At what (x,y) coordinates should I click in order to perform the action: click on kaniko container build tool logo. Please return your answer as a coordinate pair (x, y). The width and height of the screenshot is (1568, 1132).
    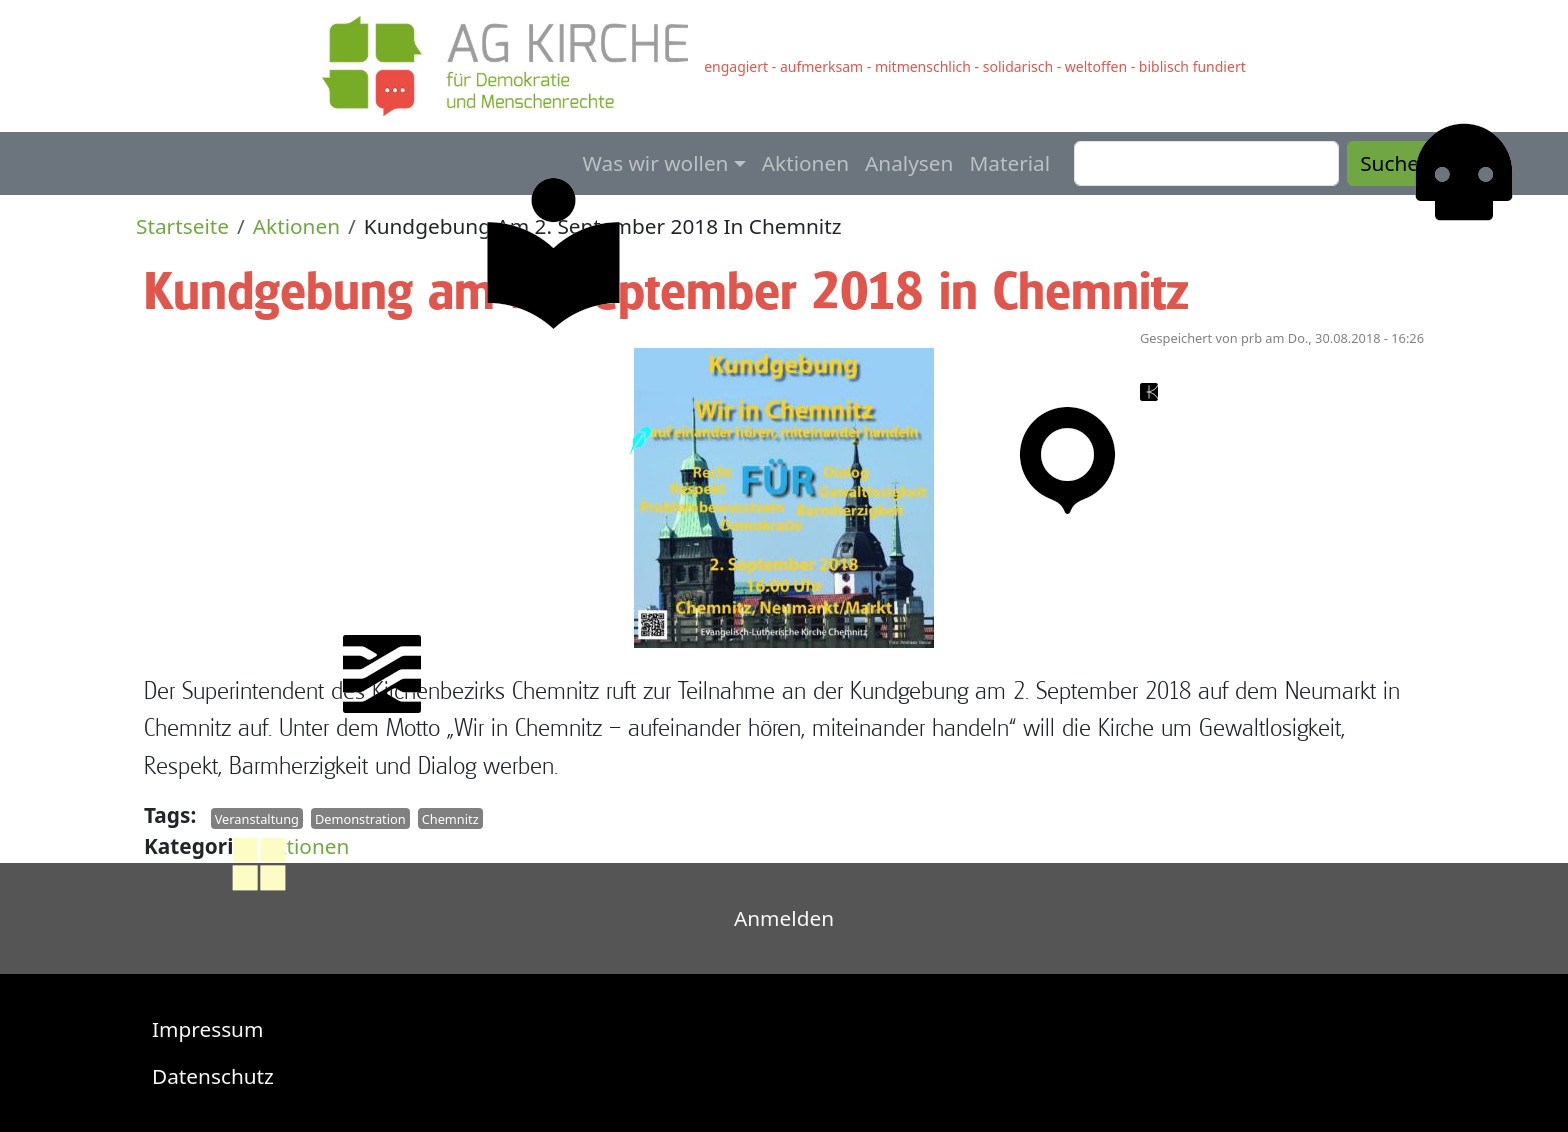
    Looking at the image, I should click on (1149, 392).